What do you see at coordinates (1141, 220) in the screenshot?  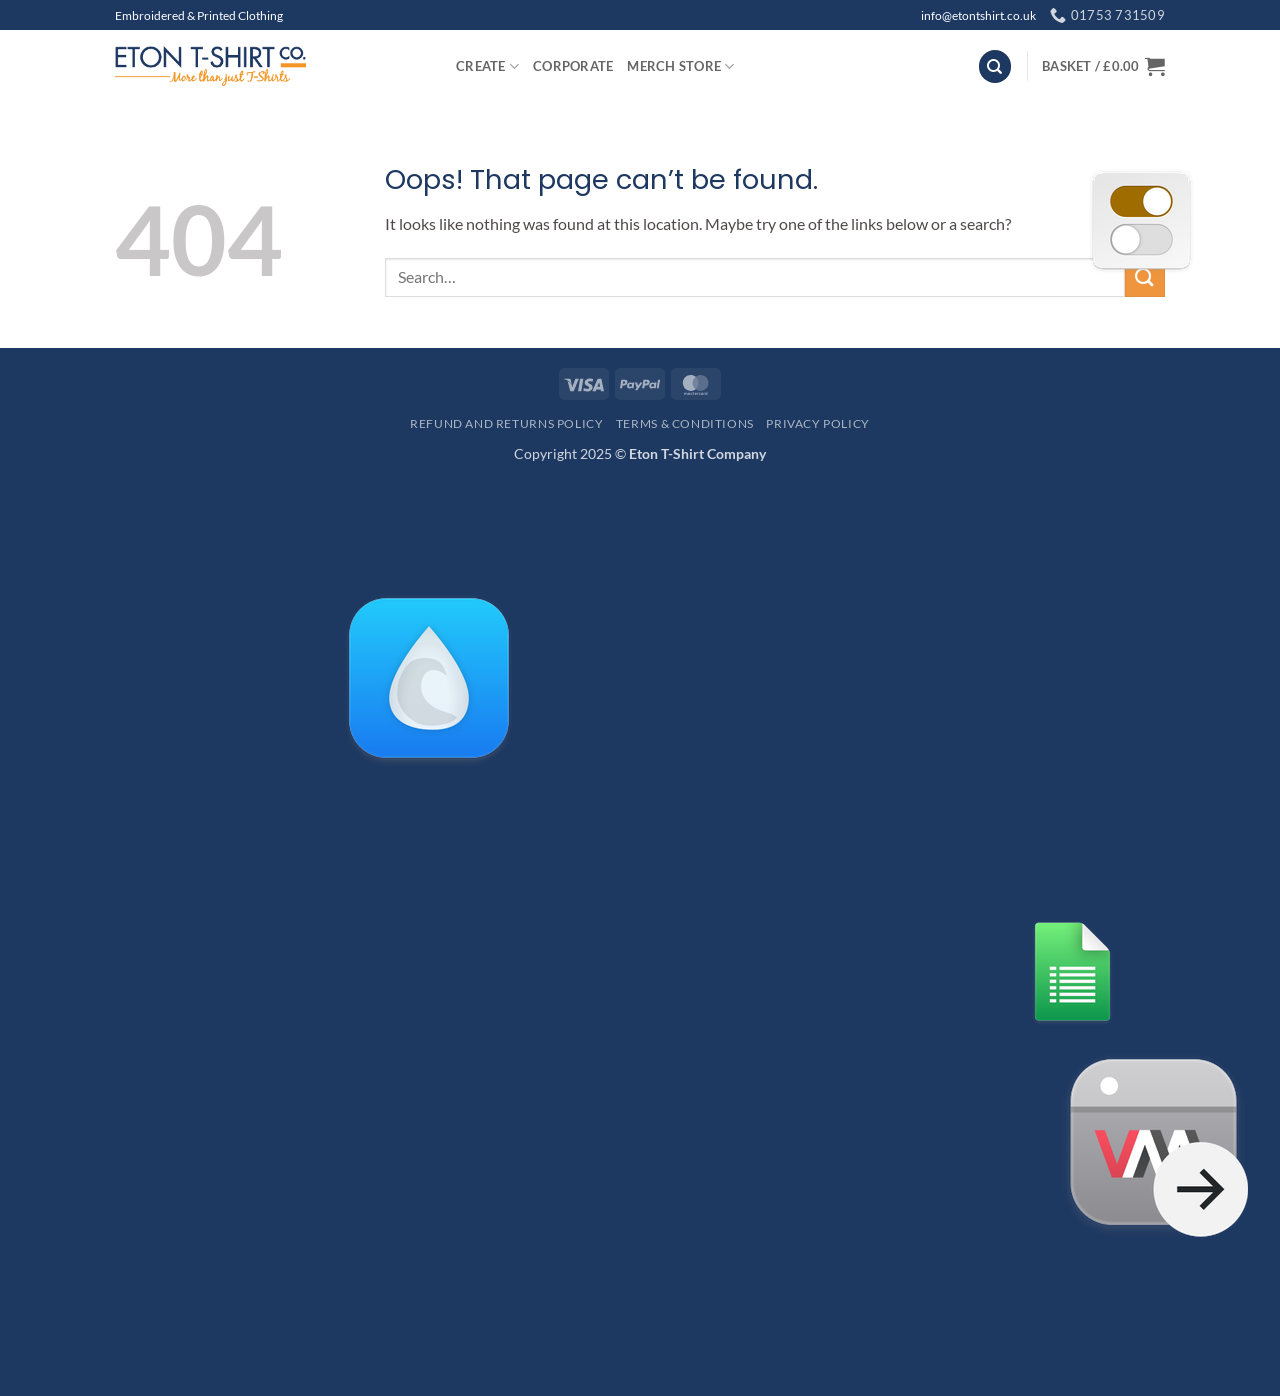 I see `open gnome tweaks application` at bounding box center [1141, 220].